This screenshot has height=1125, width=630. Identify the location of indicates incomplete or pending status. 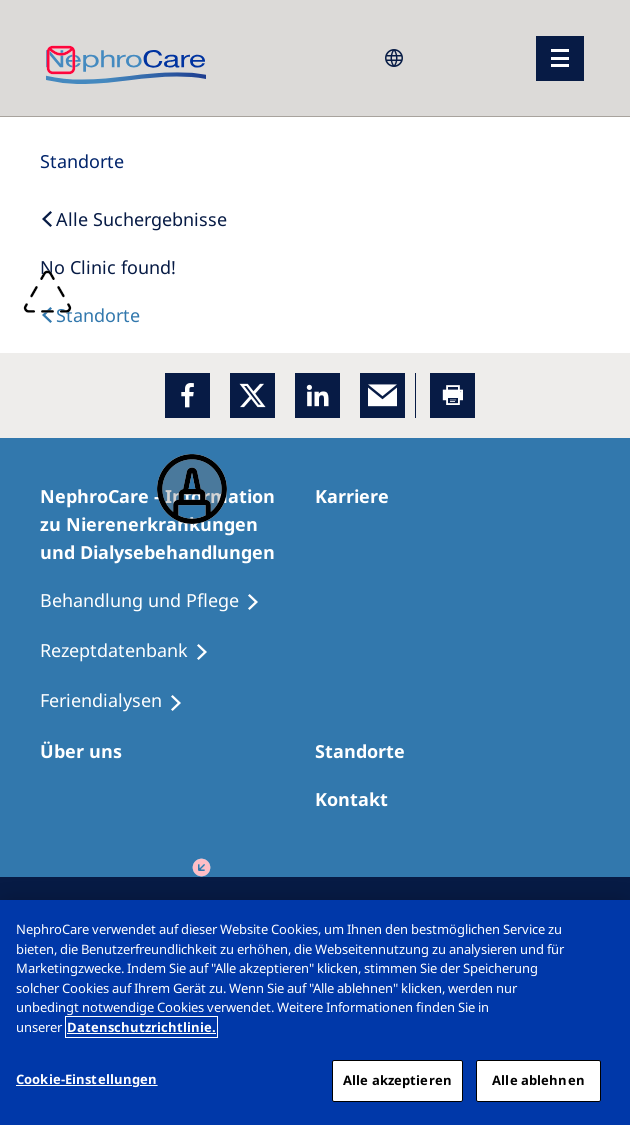
(47, 292).